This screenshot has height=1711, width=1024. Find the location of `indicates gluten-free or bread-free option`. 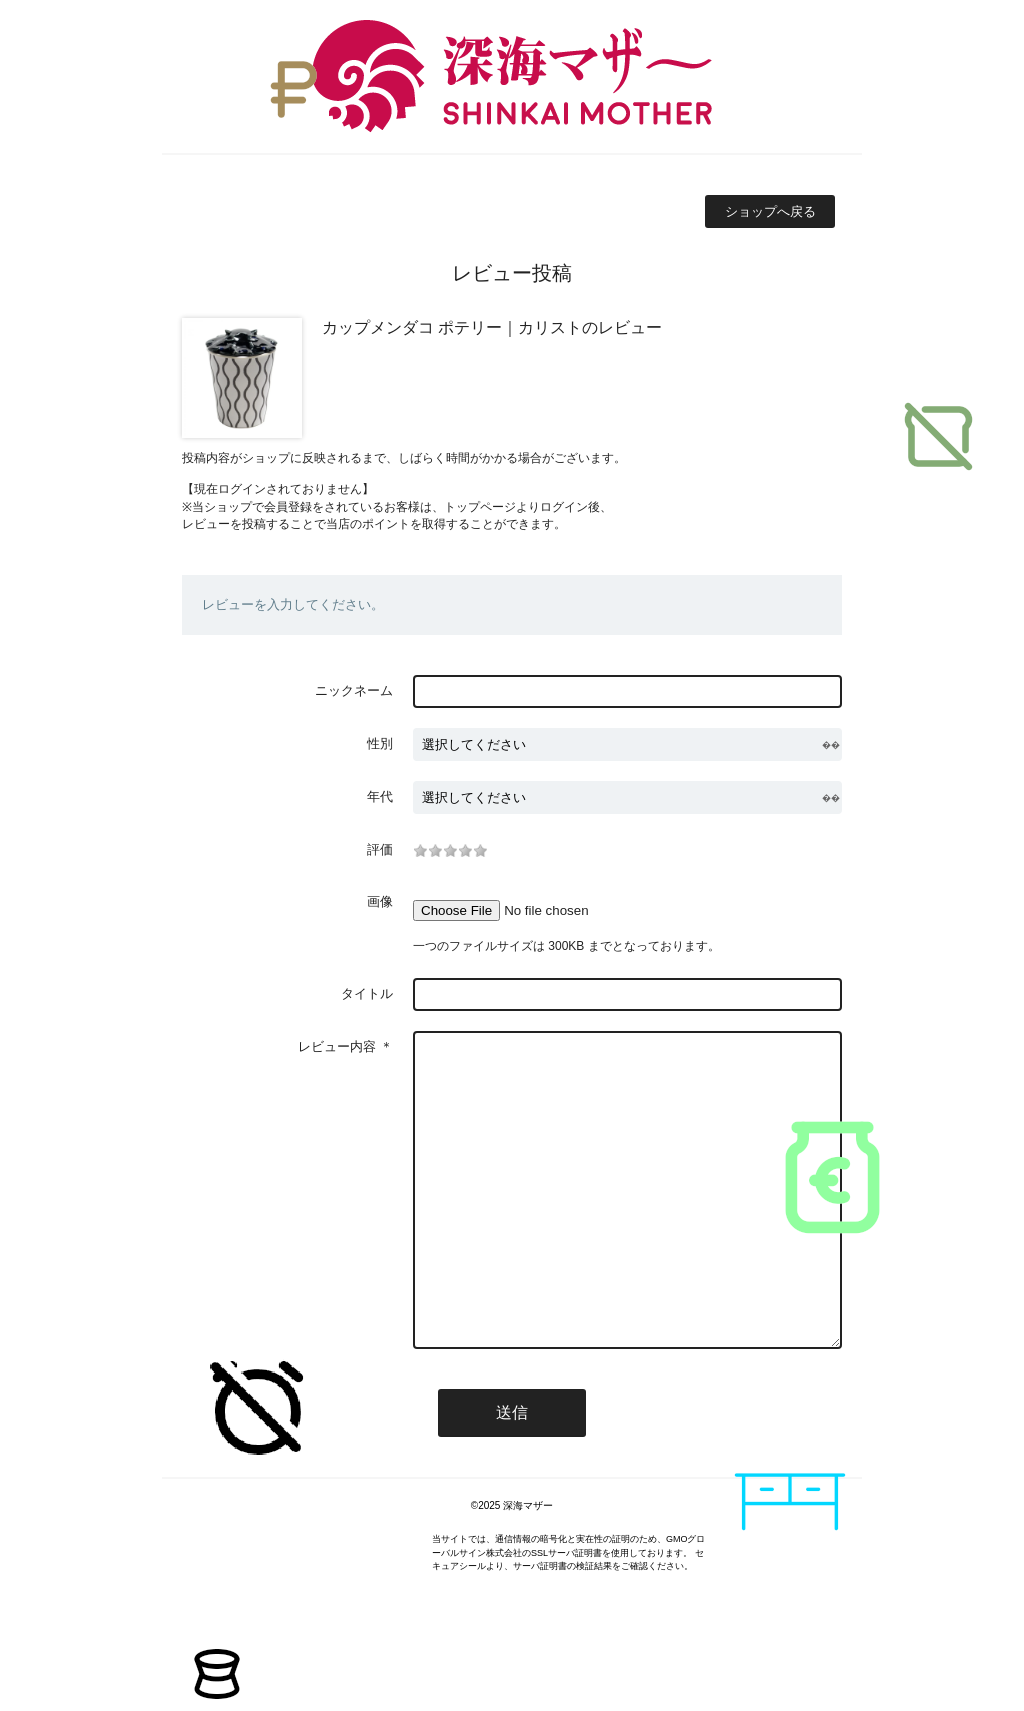

indicates gluten-free or bread-free option is located at coordinates (938, 436).